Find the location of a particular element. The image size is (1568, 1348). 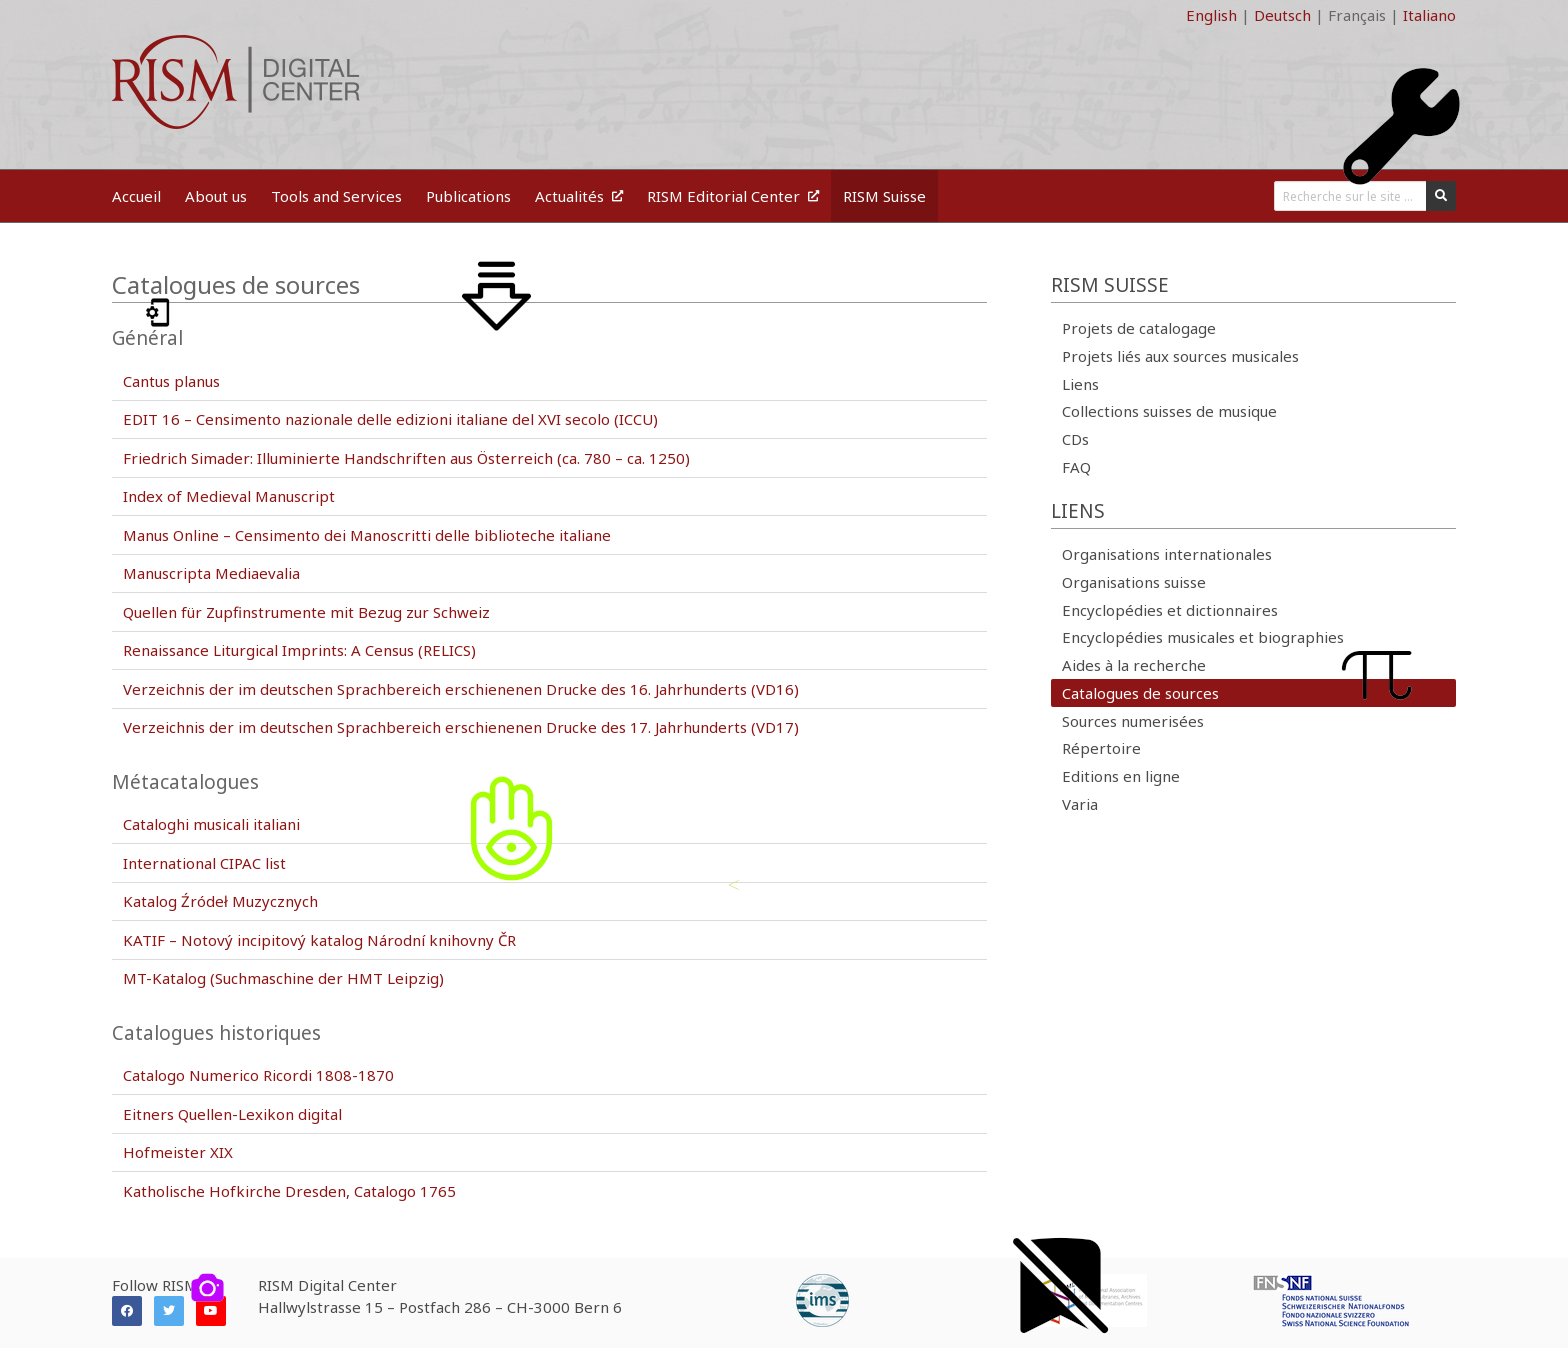

remove from bookmarks is located at coordinates (1060, 1285).